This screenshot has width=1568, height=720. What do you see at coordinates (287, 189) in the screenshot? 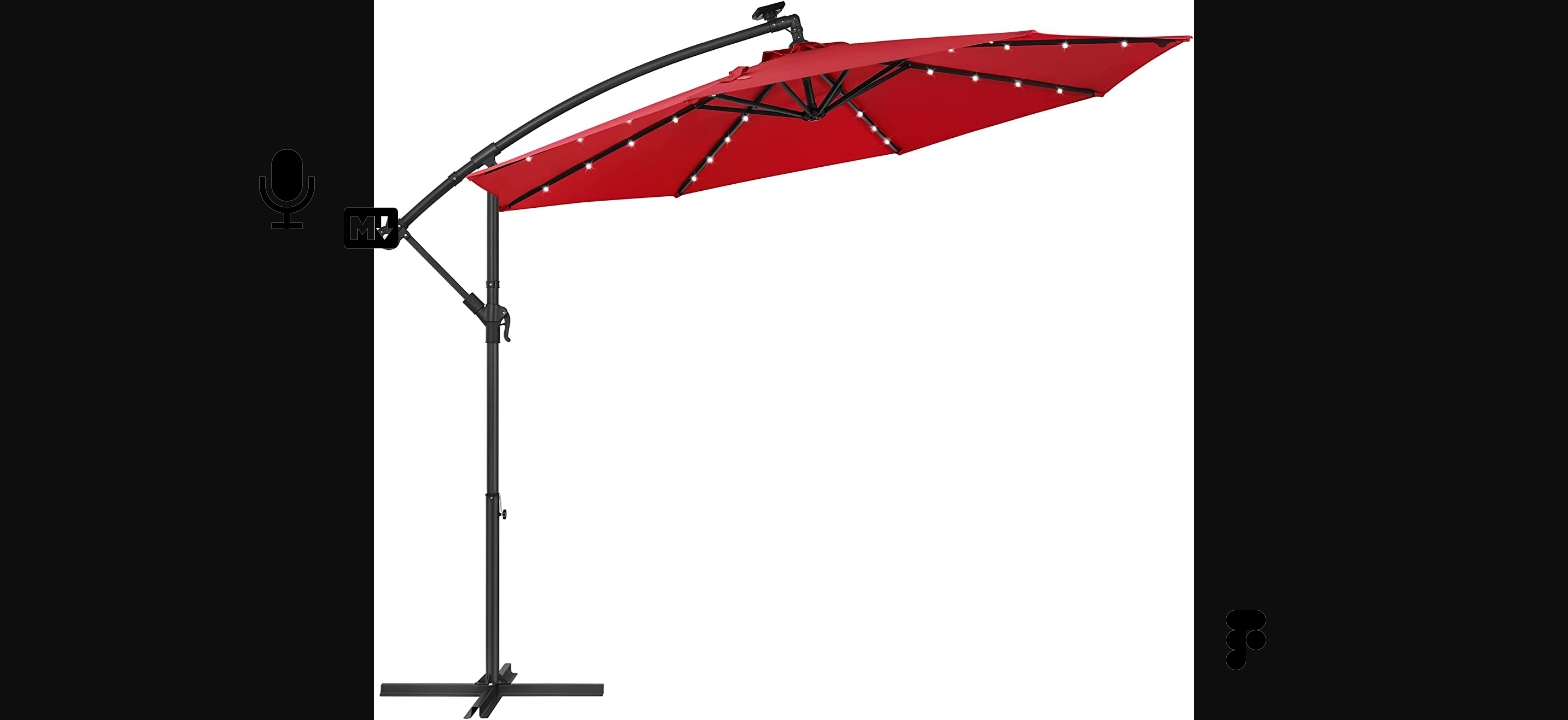
I see `tap to start voice input` at bounding box center [287, 189].